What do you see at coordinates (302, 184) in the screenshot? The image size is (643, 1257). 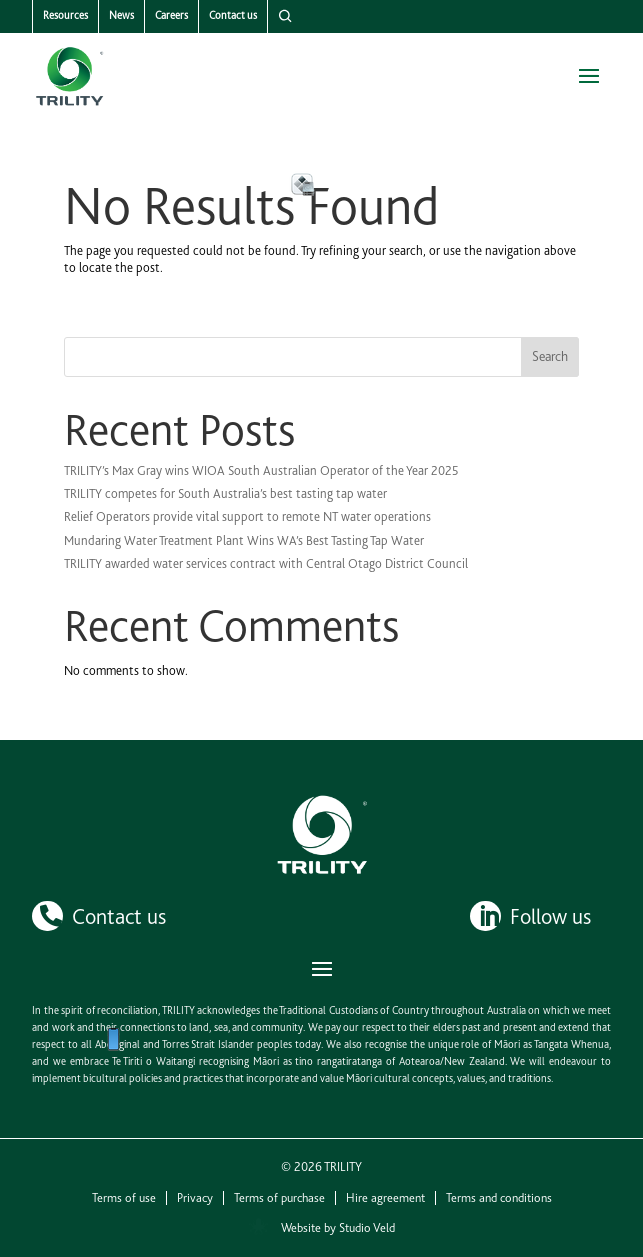 I see `launch boot camp assistant to install windows on your mac` at bounding box center [302, 184].